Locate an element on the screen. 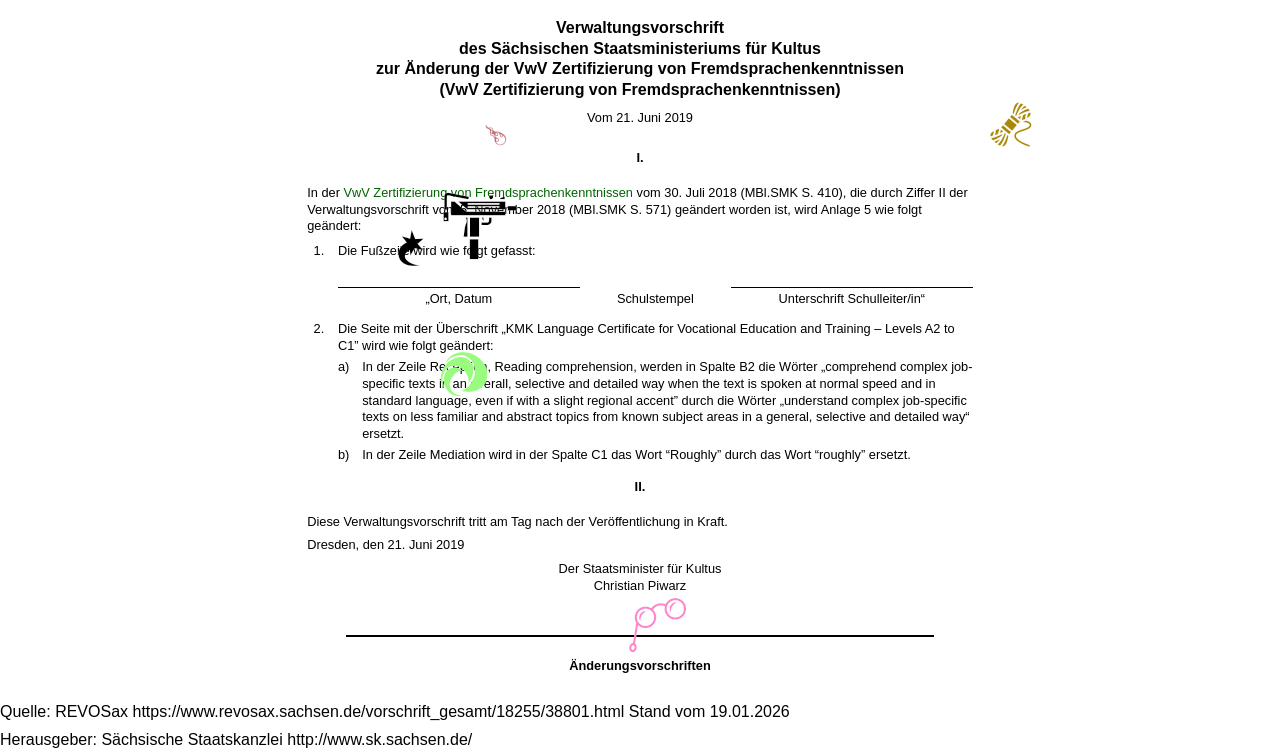  perform a riposte or counter-attack move is located at coordinates (411, 248).